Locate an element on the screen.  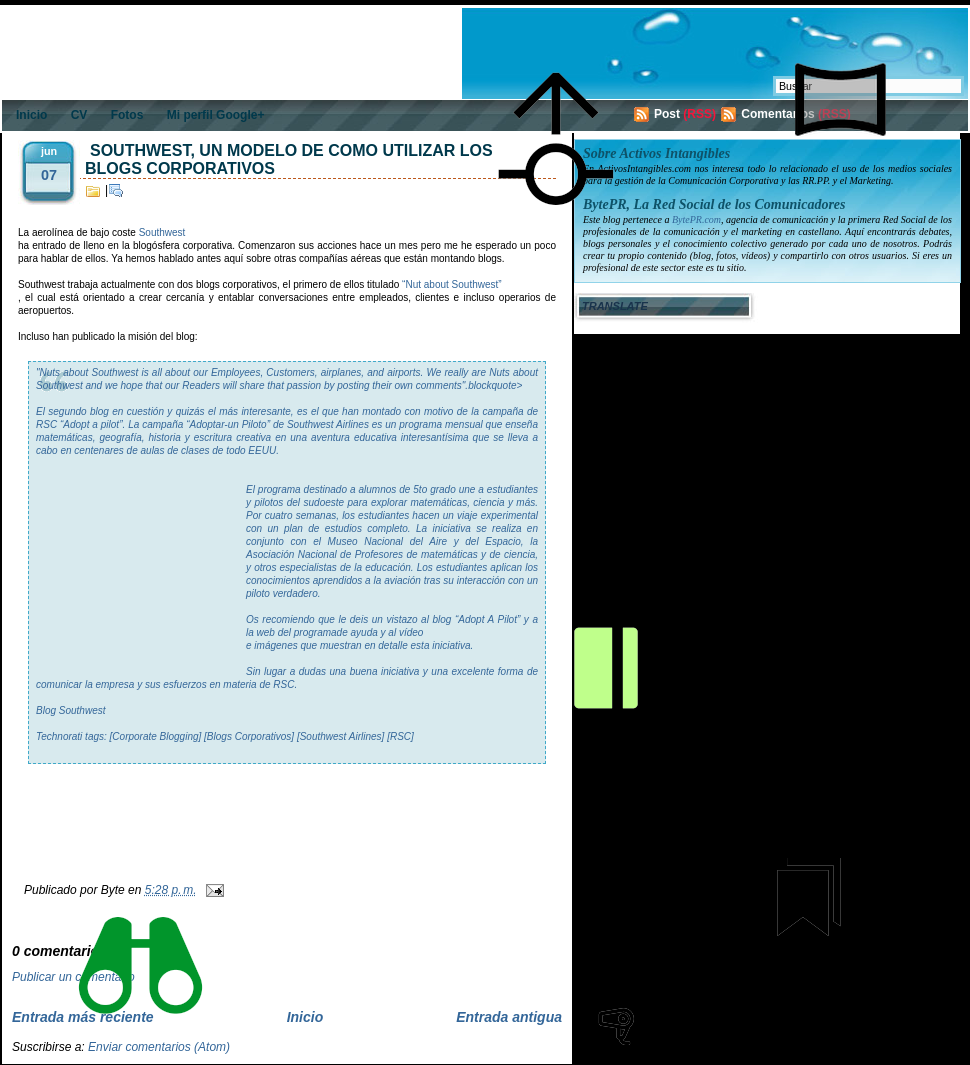
switch to panorama photo mode is located at coordinates (840, 99).